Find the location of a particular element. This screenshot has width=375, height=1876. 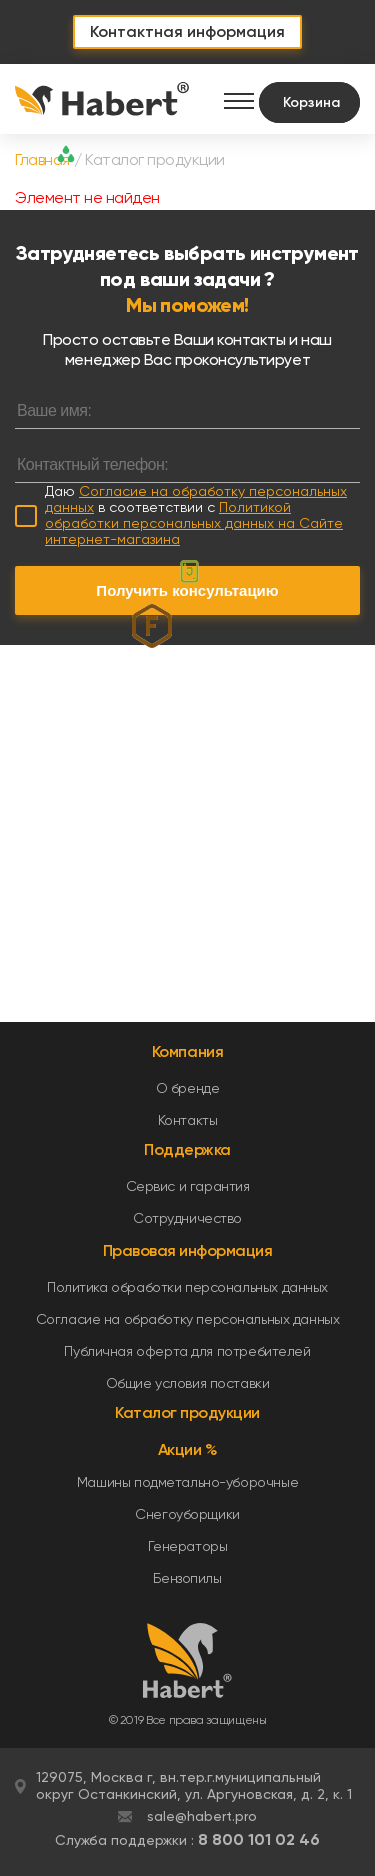

adjust humidity or moisture settings is located at coordinates (66, 154).